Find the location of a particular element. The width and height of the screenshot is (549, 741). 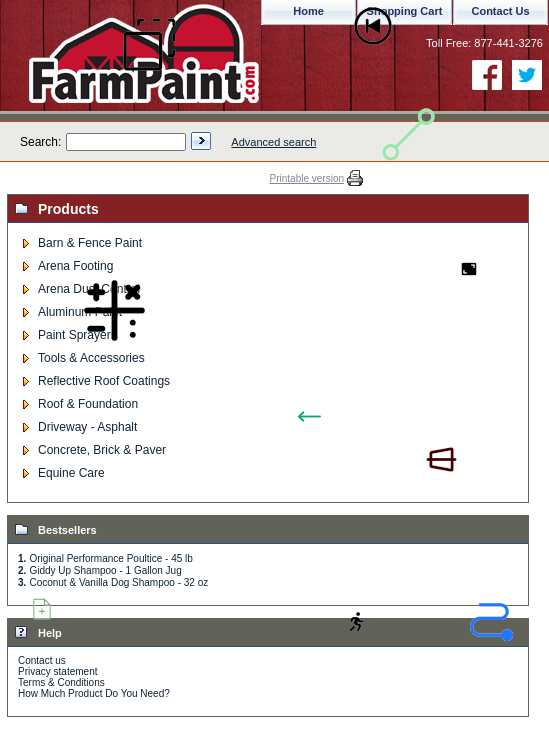

open calculator or math tools is located at coordinates (114, 310).